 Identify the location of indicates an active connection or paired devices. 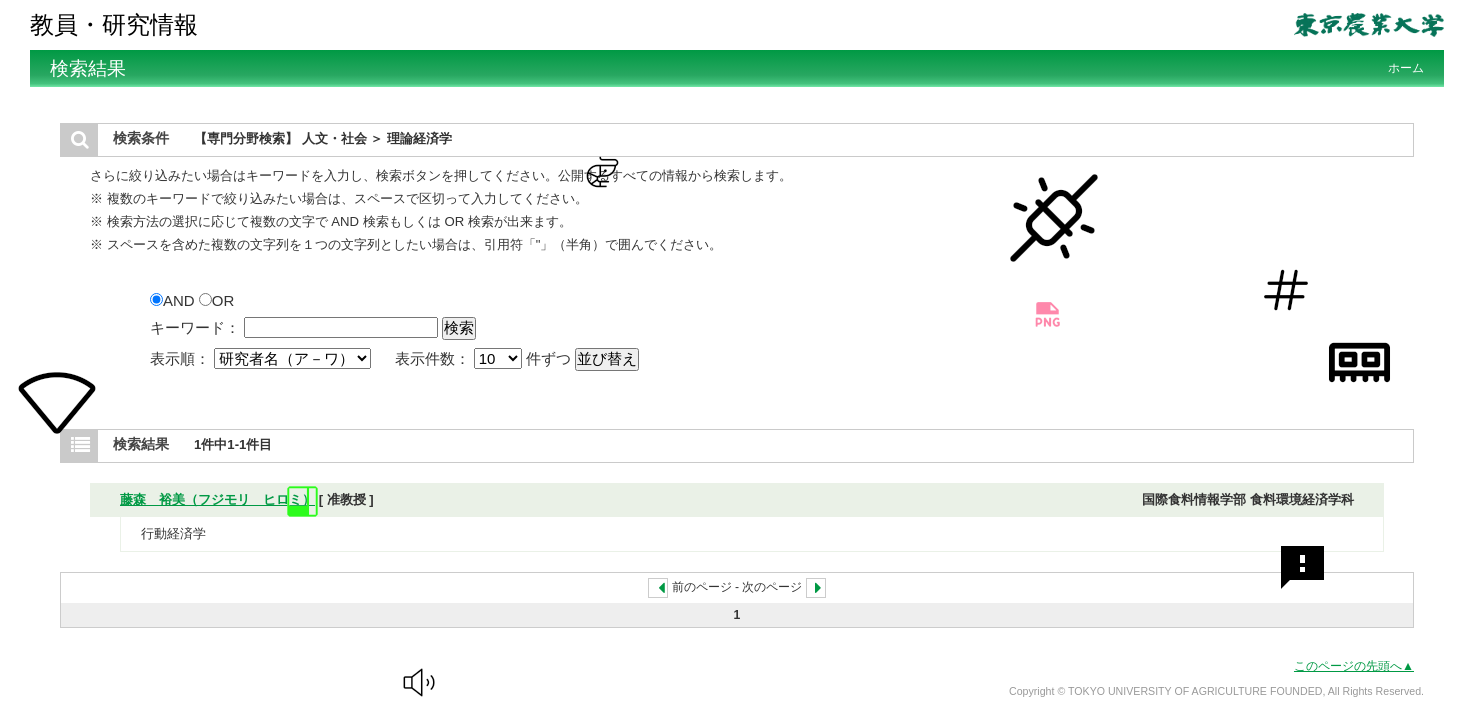
(1054, 218).